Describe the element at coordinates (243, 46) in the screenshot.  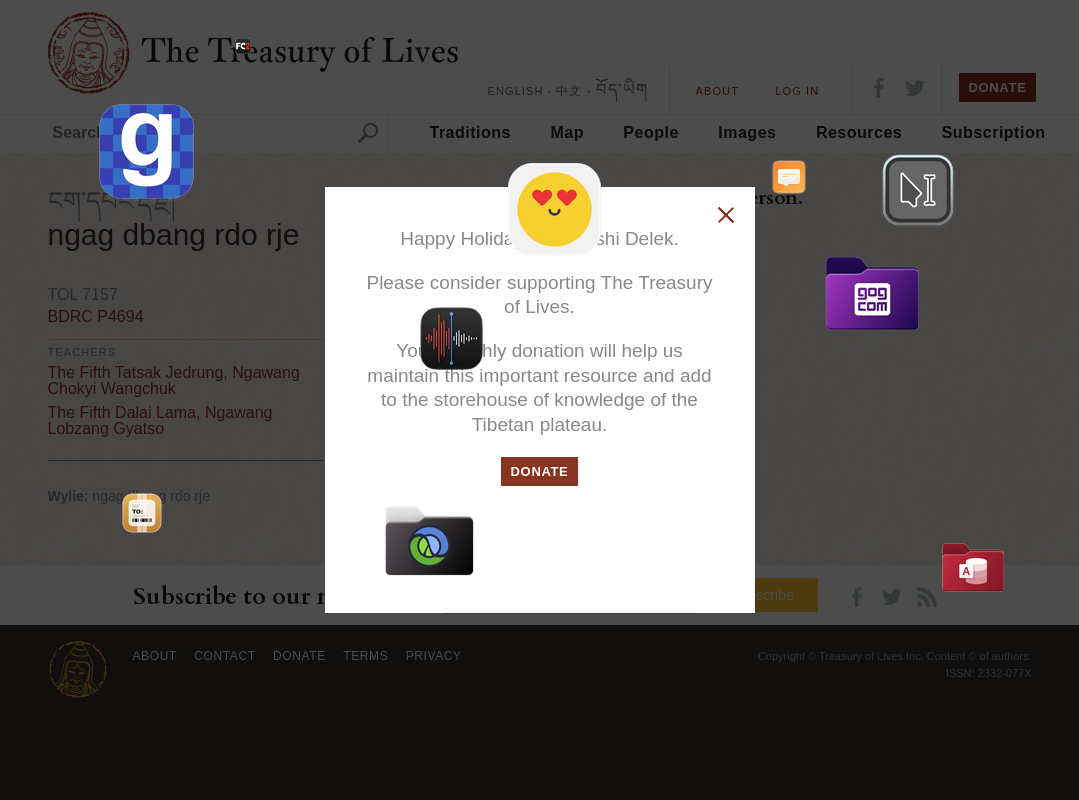
I see `launch far cry 2 game` at that location.